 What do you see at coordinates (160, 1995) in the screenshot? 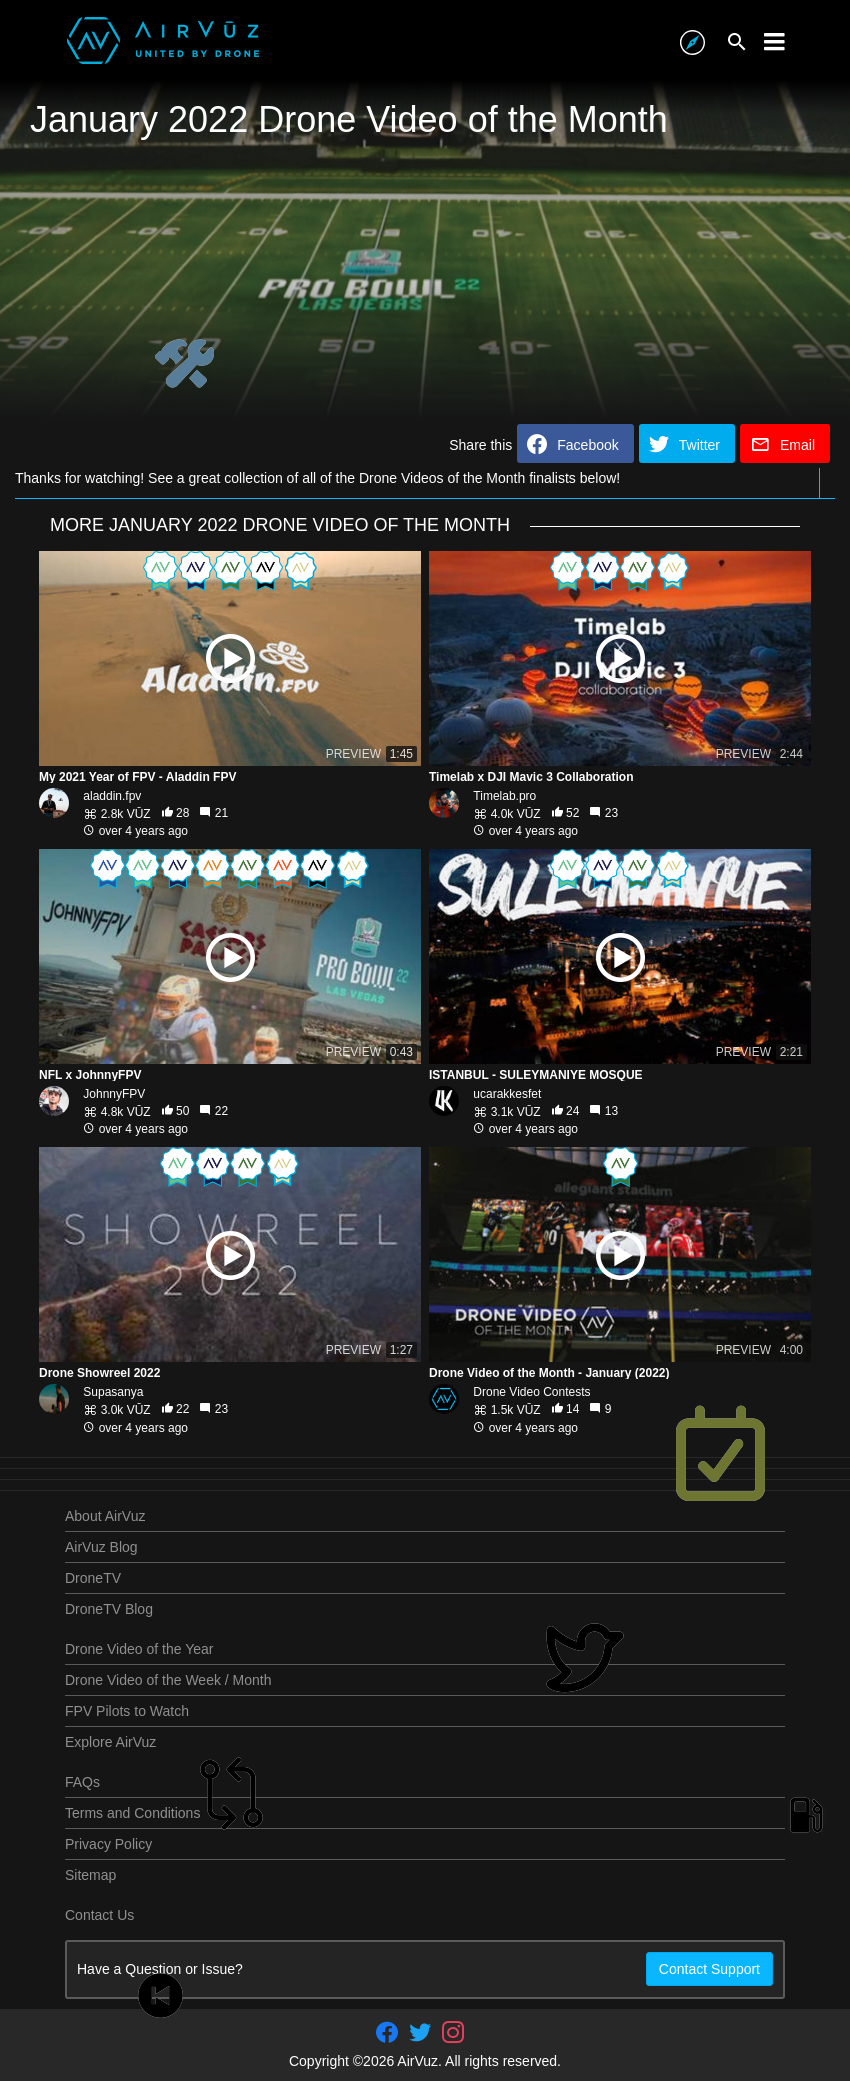
I see `skip to previous track` at bounding box center [160, 1995].